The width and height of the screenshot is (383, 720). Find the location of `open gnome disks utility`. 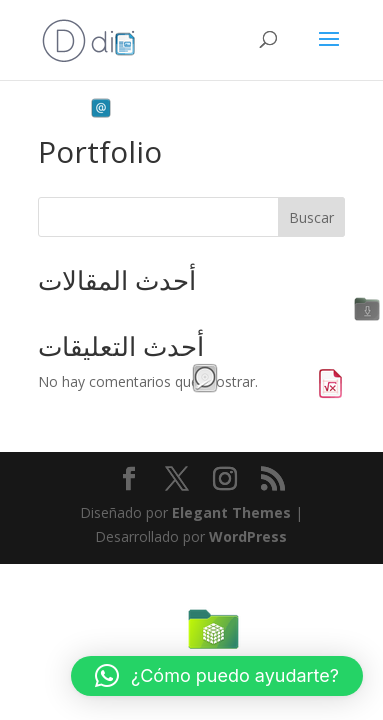

open gnome disks utility is located at coordinates (205, 378).